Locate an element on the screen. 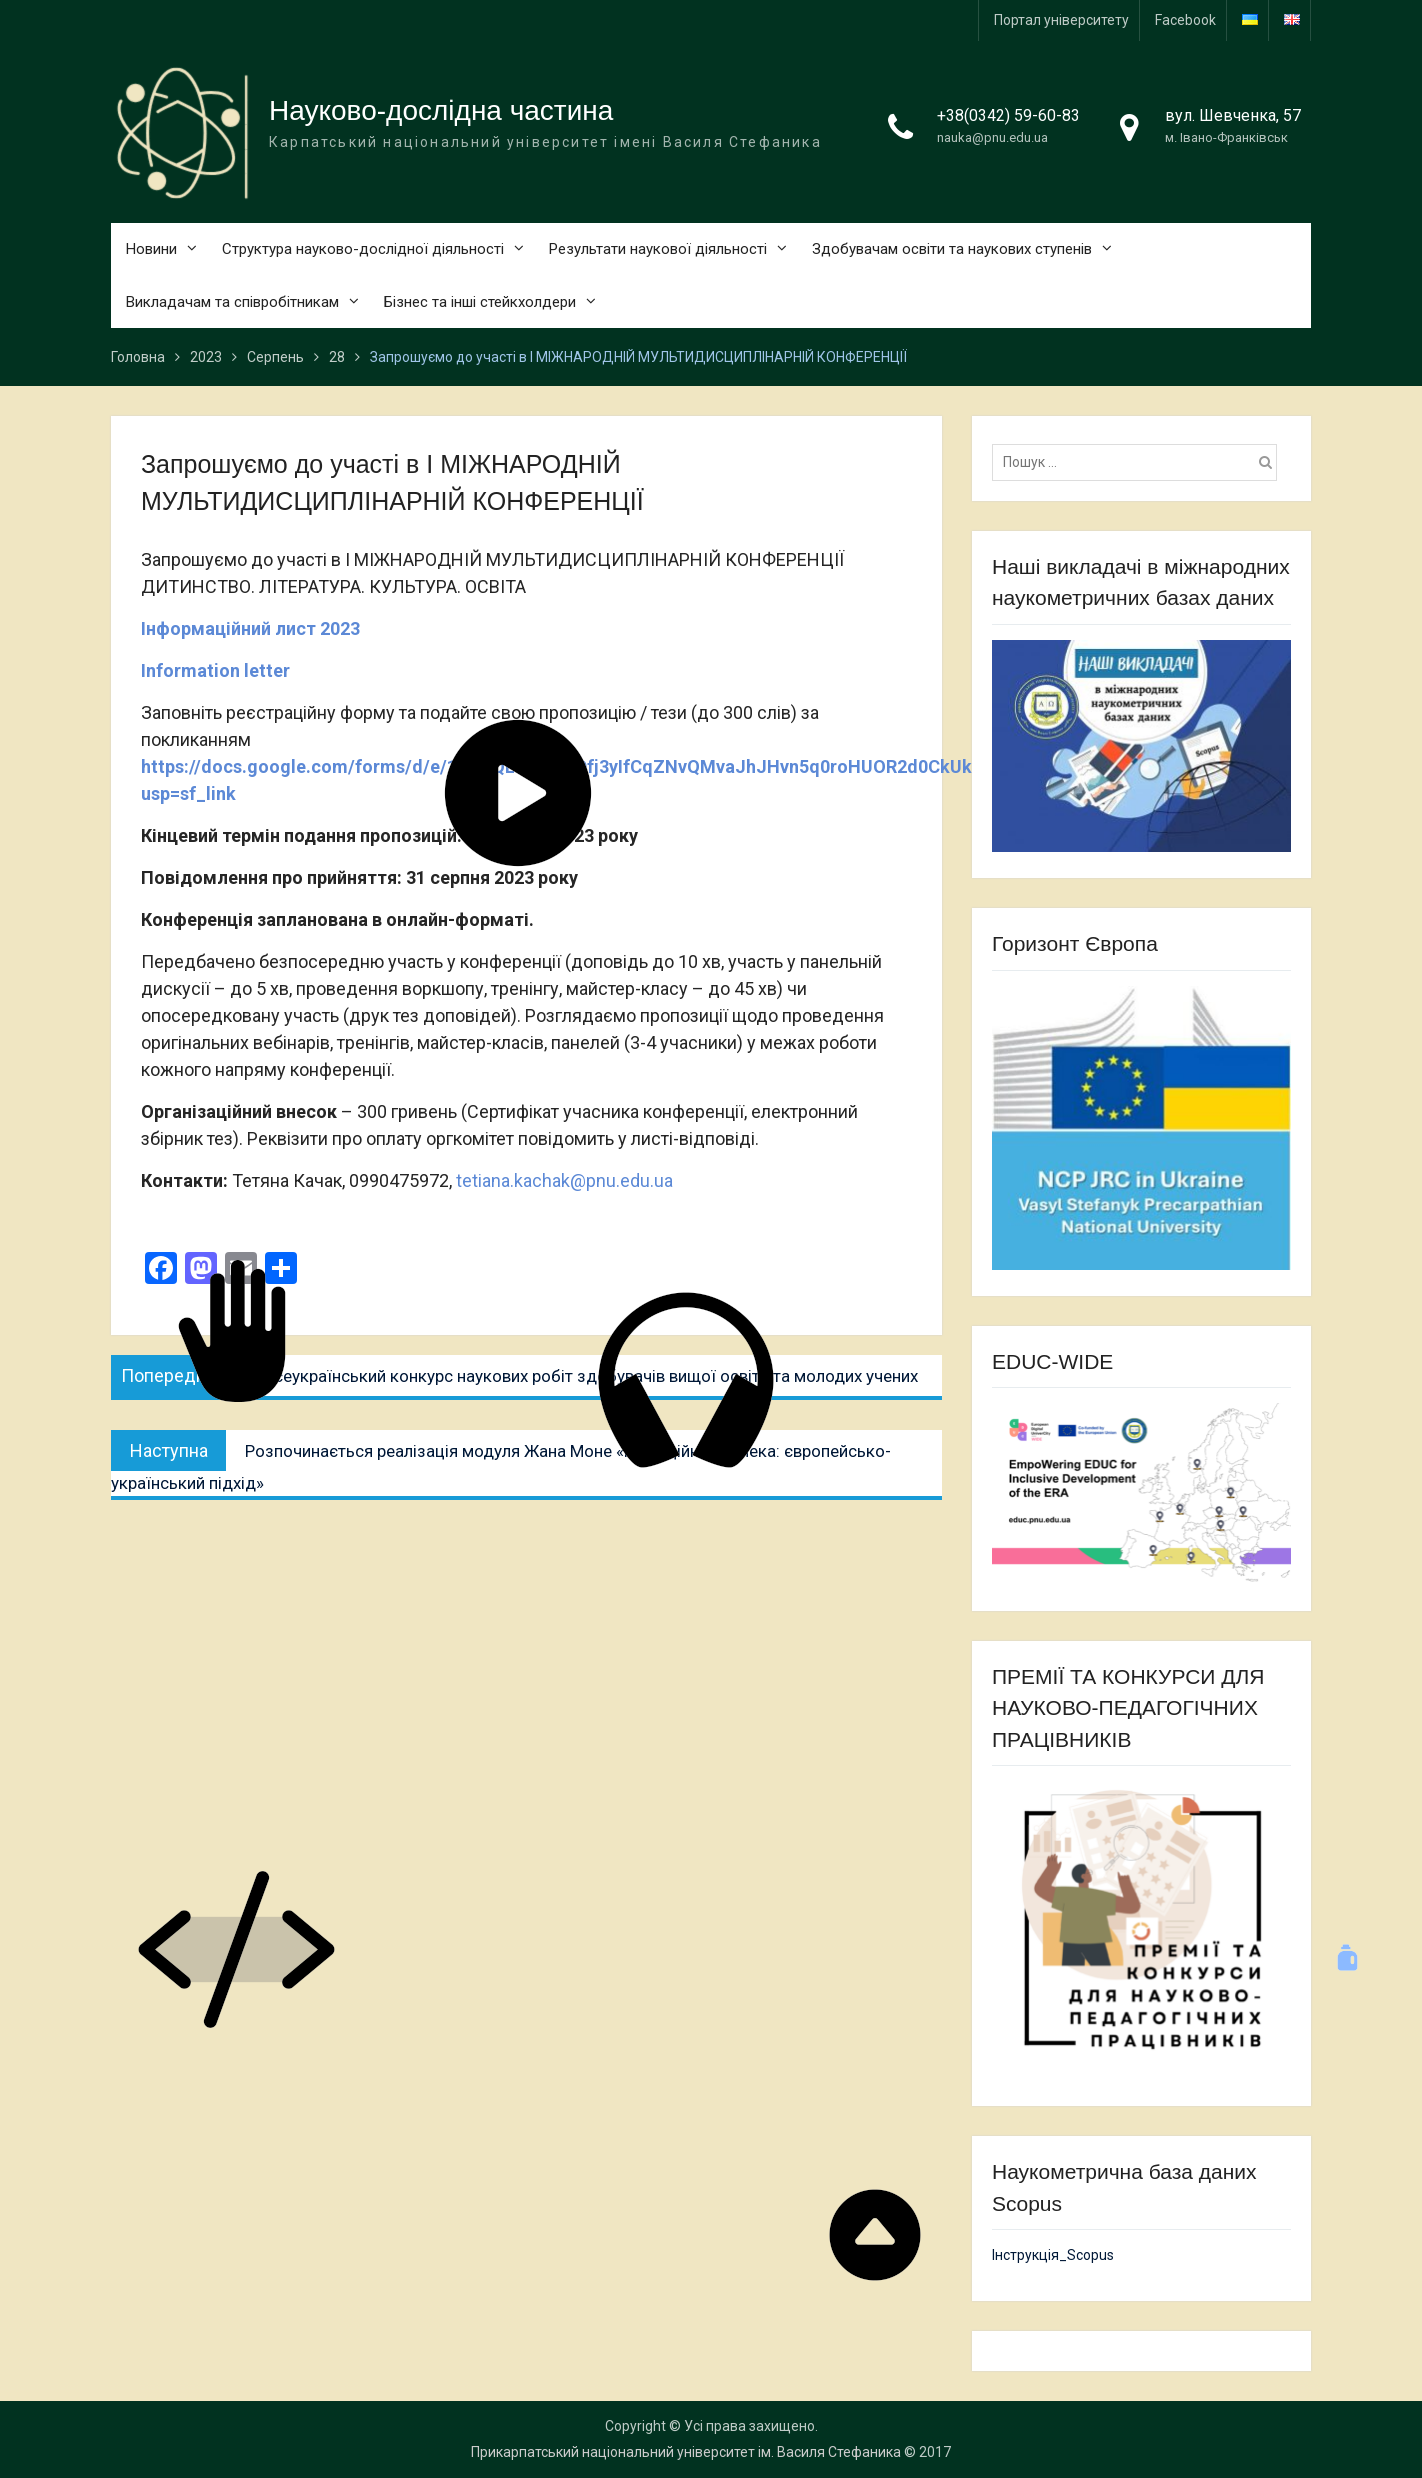 The width and height of the screenshot is (1422, 2478). view or edit source code is located at coordinates (236, 1949).